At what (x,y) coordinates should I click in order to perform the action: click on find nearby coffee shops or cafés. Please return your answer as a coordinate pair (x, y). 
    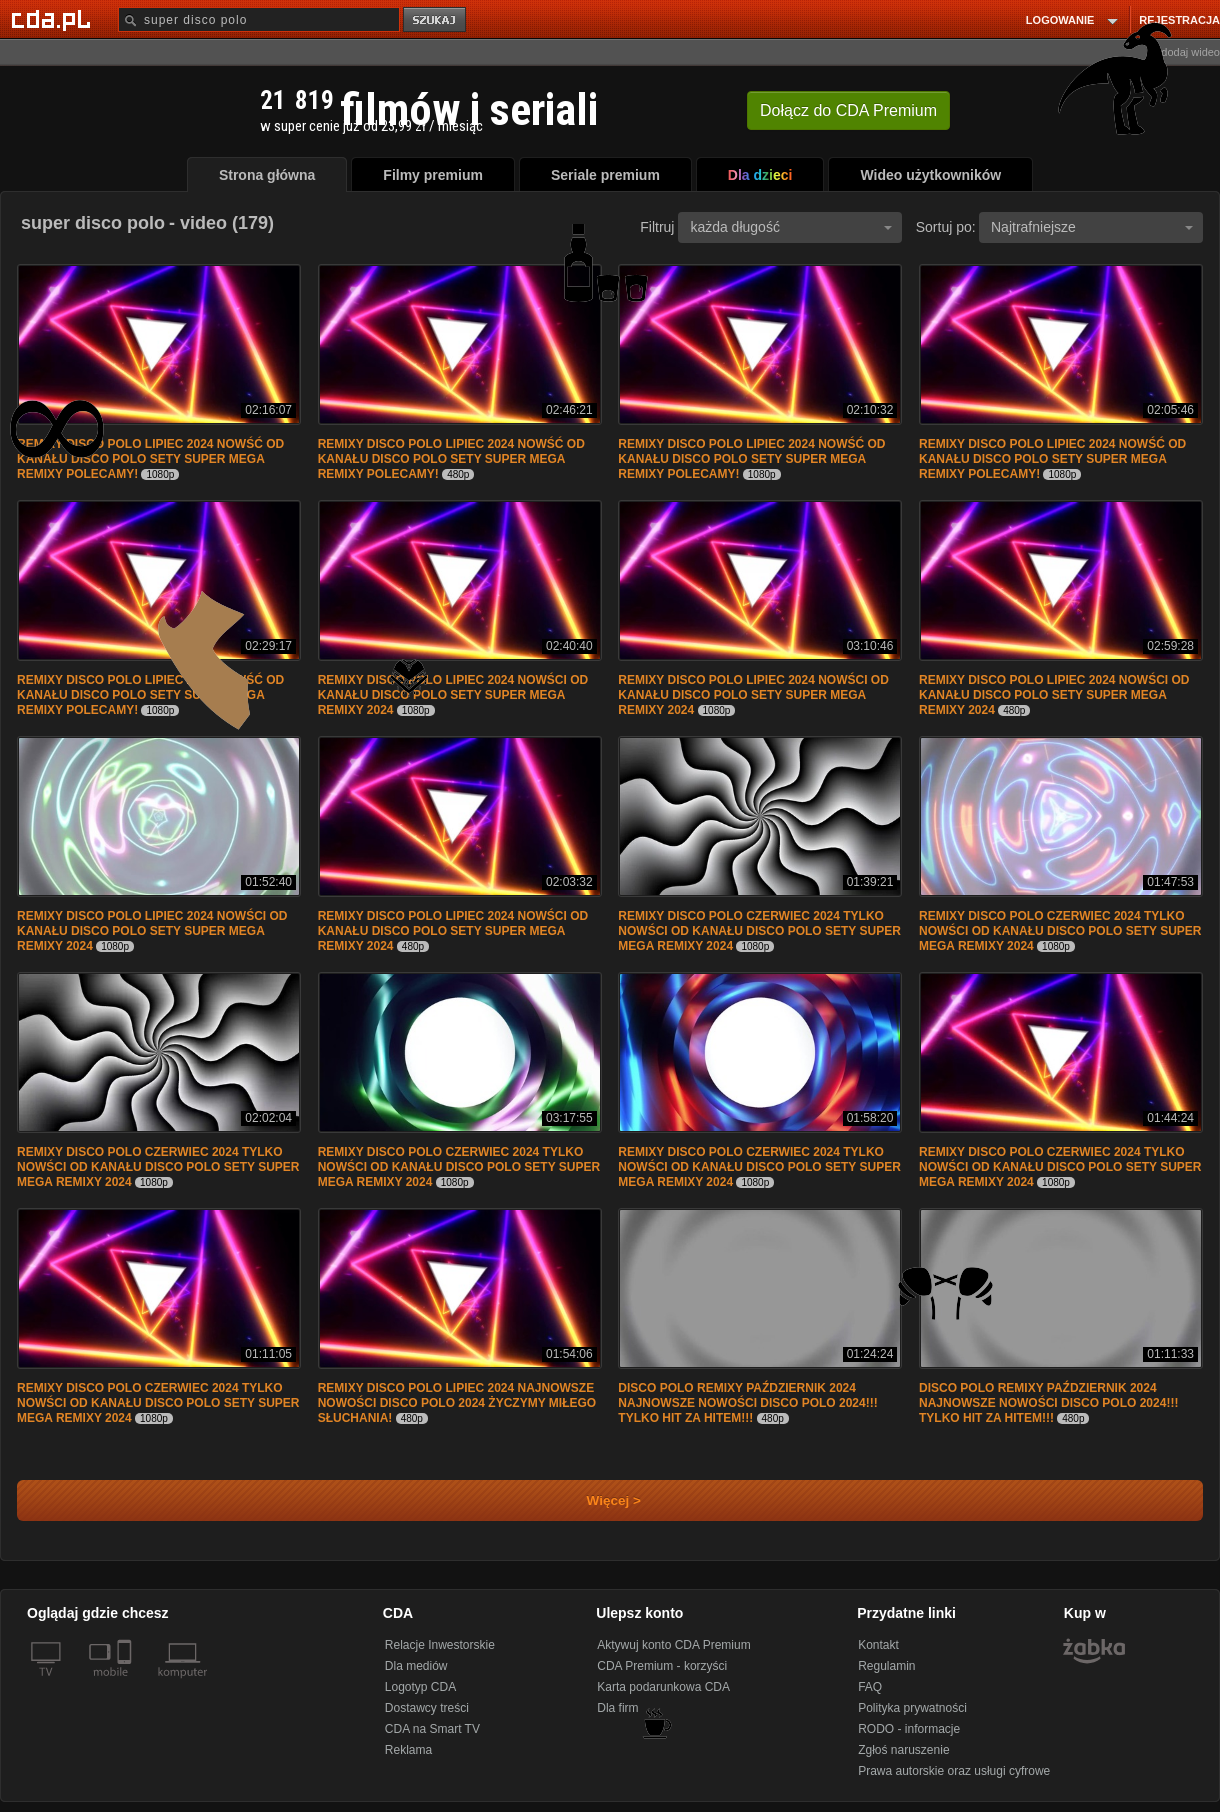
    Looking at the image, I should click on (657, 1723).